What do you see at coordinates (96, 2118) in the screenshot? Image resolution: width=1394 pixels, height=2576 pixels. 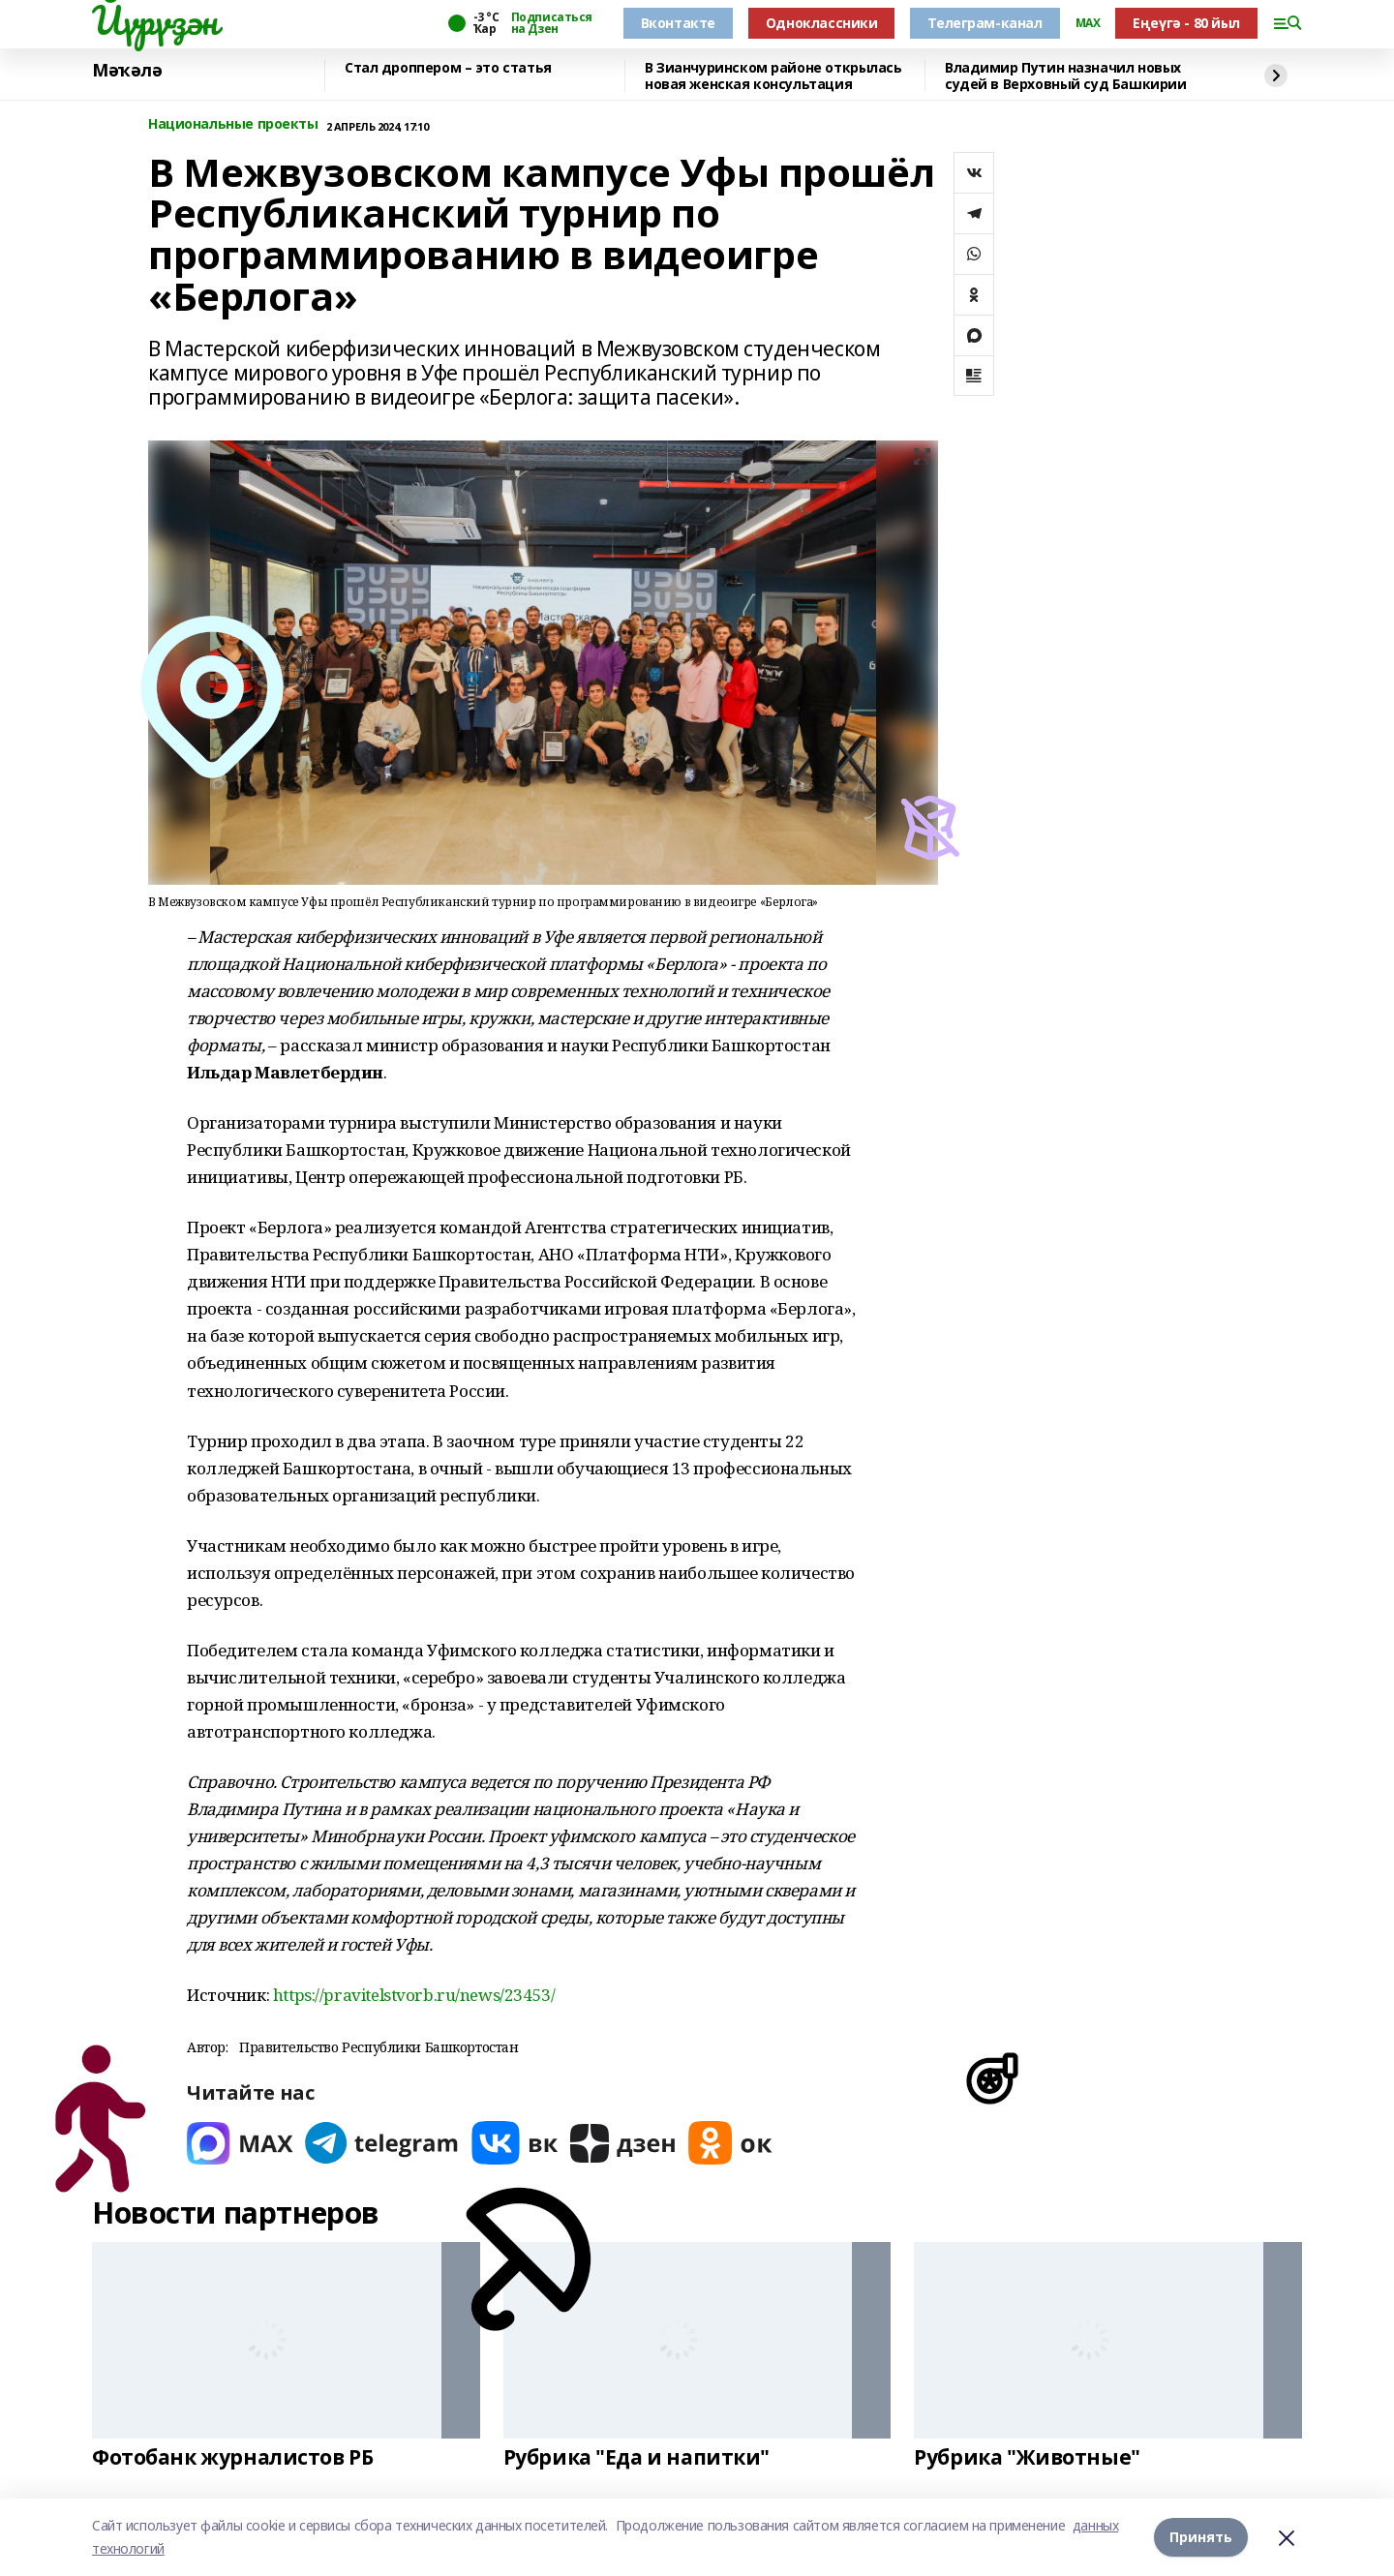 I see `walking directions or pedestrian navigation mode` at bounding box center [96, 2118].